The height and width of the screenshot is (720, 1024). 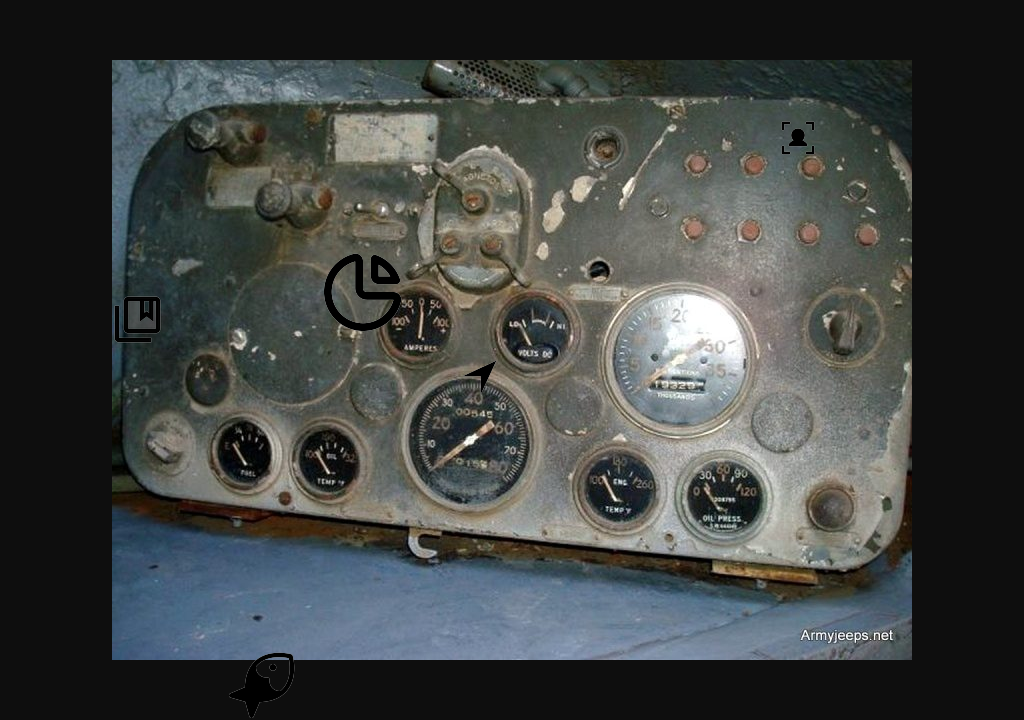 What do you see at coordinates (363, 292) in the screenshot?
I see `view analytics or statistics breakdown` at bounding box center [363, 292].